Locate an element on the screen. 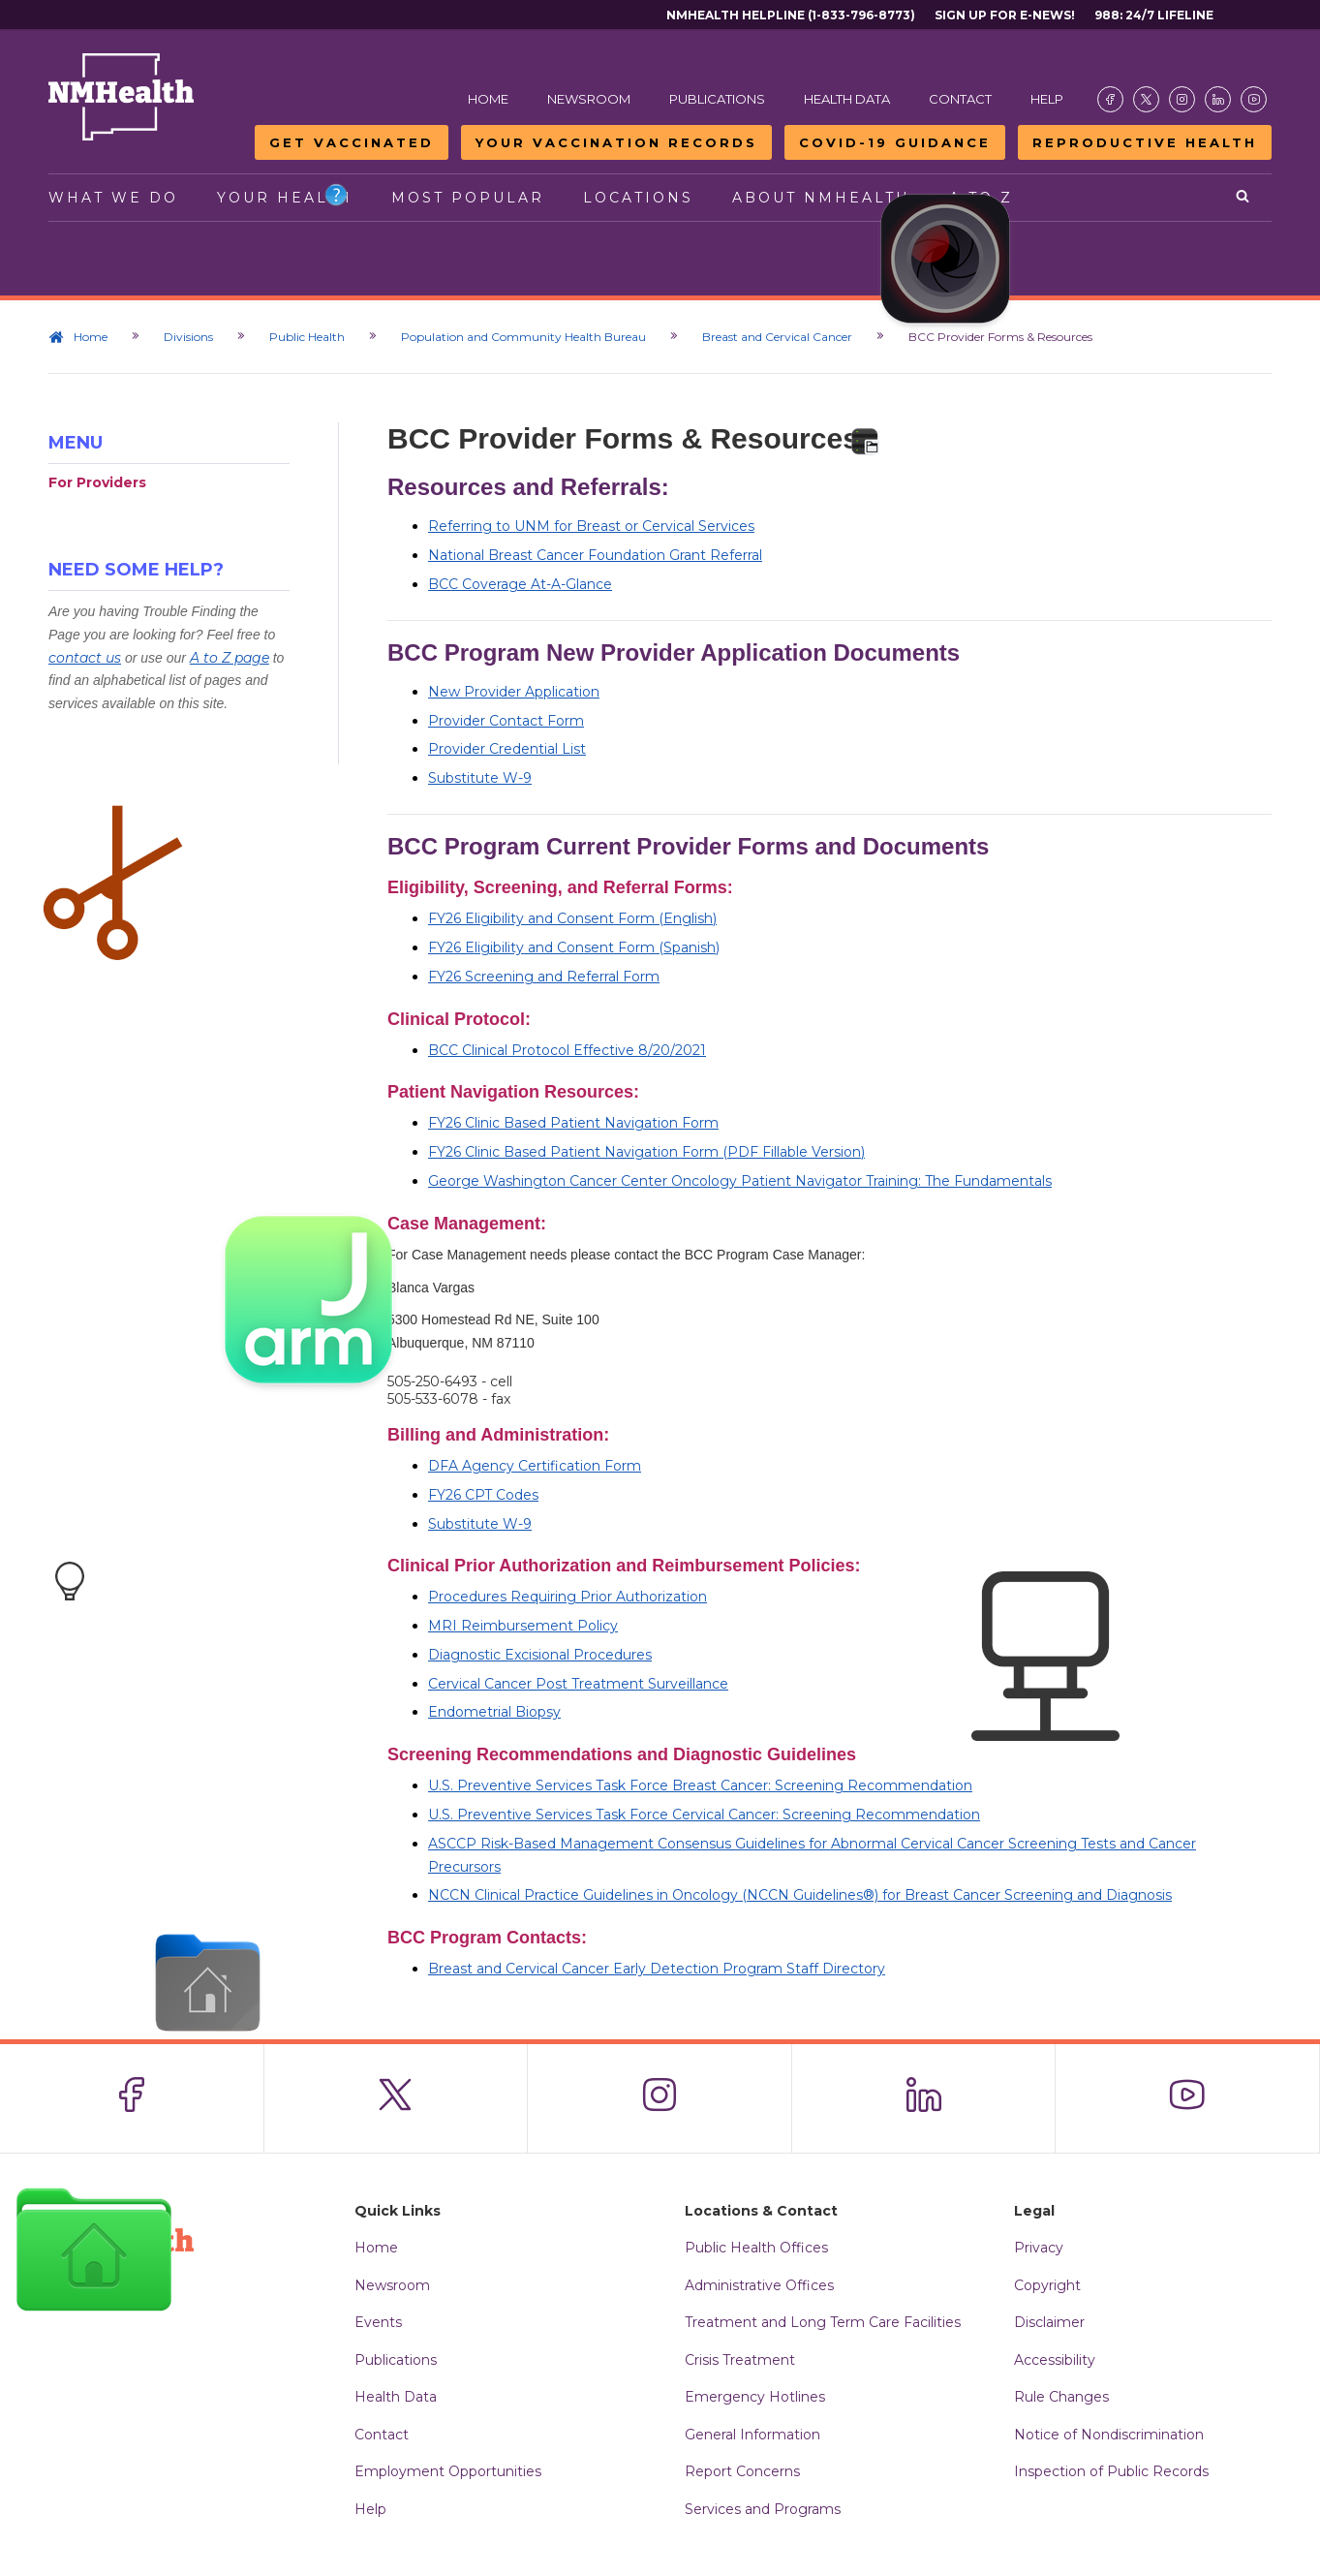 This screenshot has height=2576, width=1320. access network settings is located at coordinates (1045, 1656).